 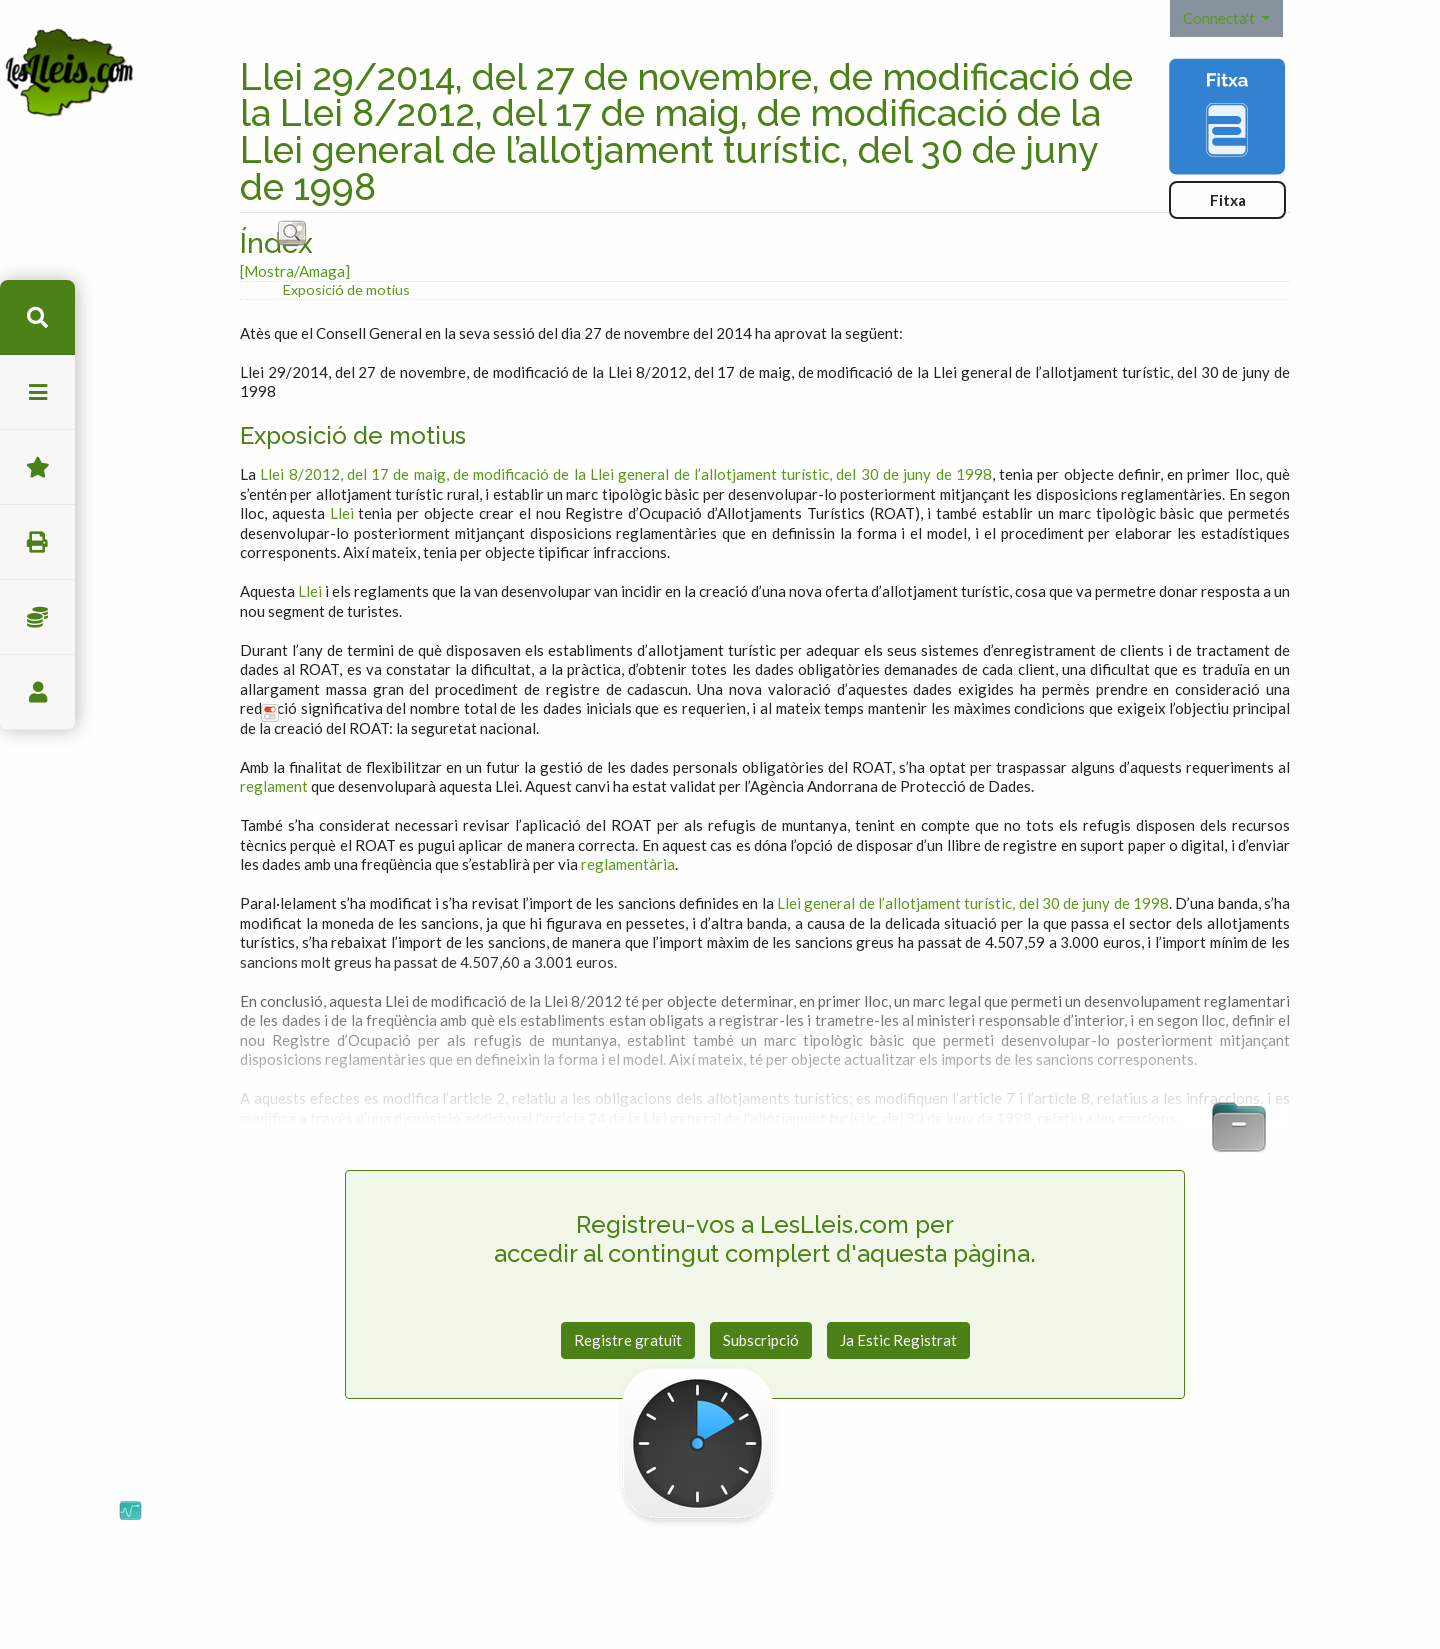 What do you see at coordinates (1239, 1127) in the screenshot?
I see `open the file manager application` at bounding box center [1239, 1127].